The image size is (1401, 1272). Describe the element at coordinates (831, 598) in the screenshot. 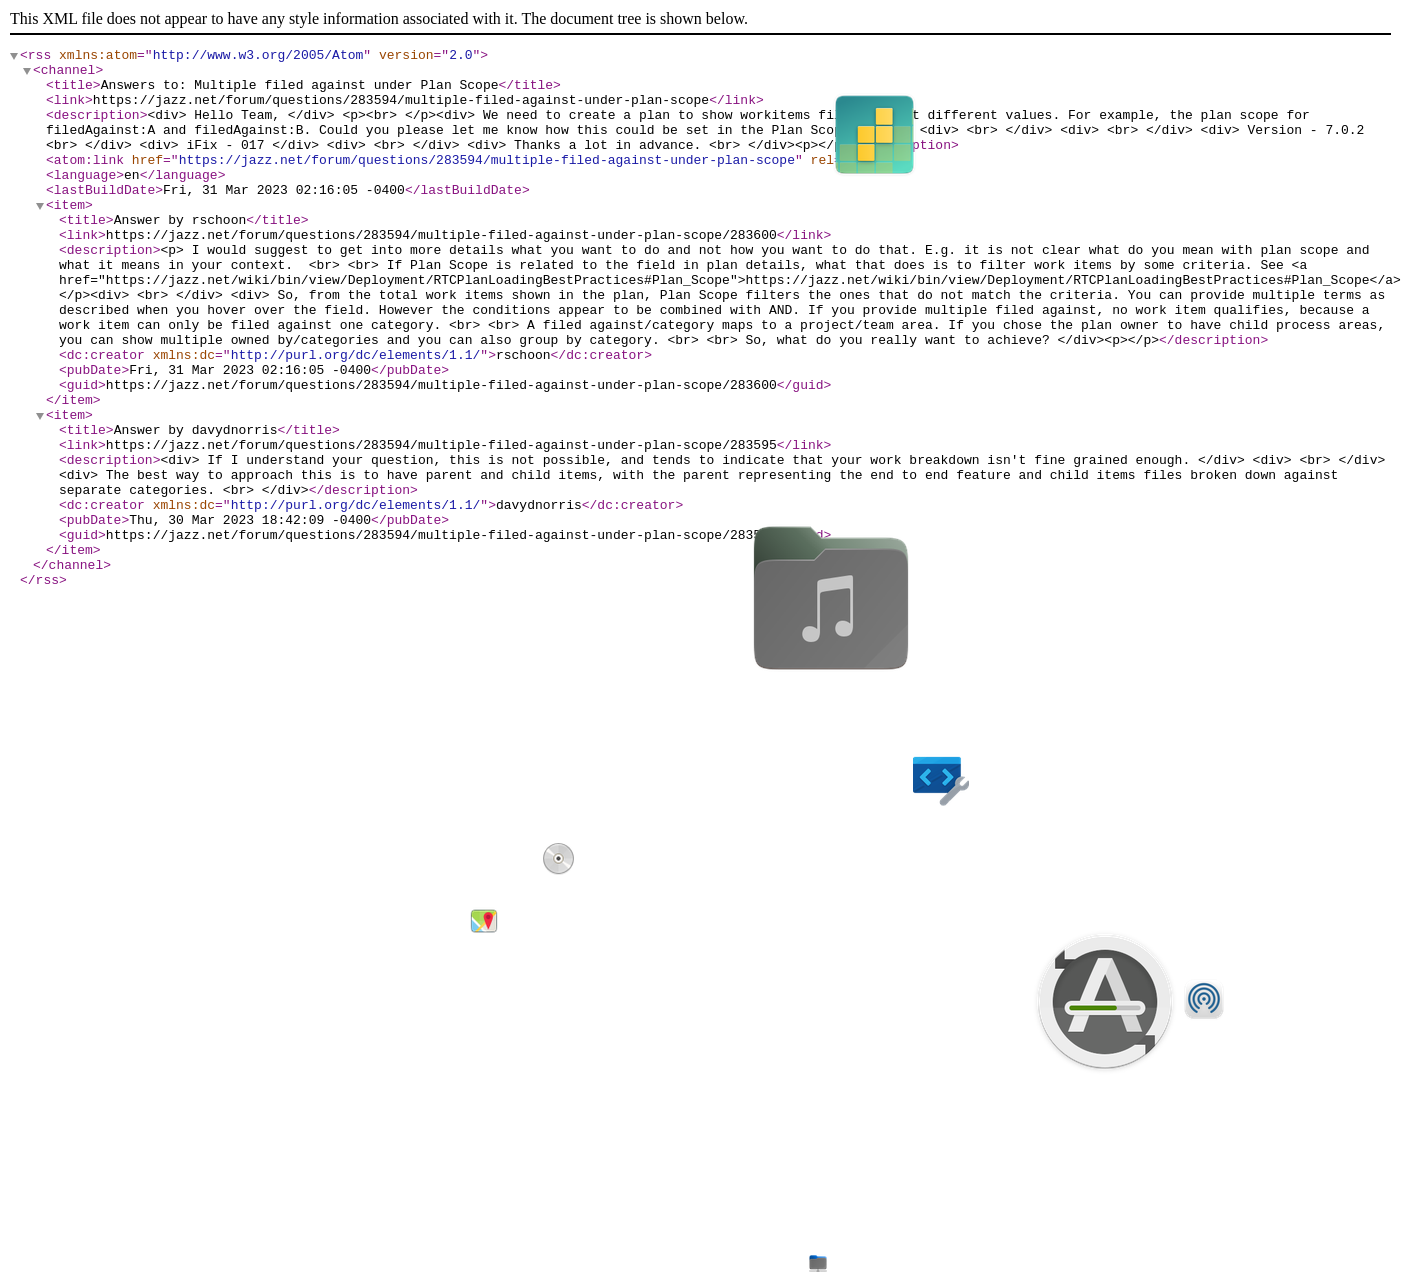

I see `open your music folder` at that location.